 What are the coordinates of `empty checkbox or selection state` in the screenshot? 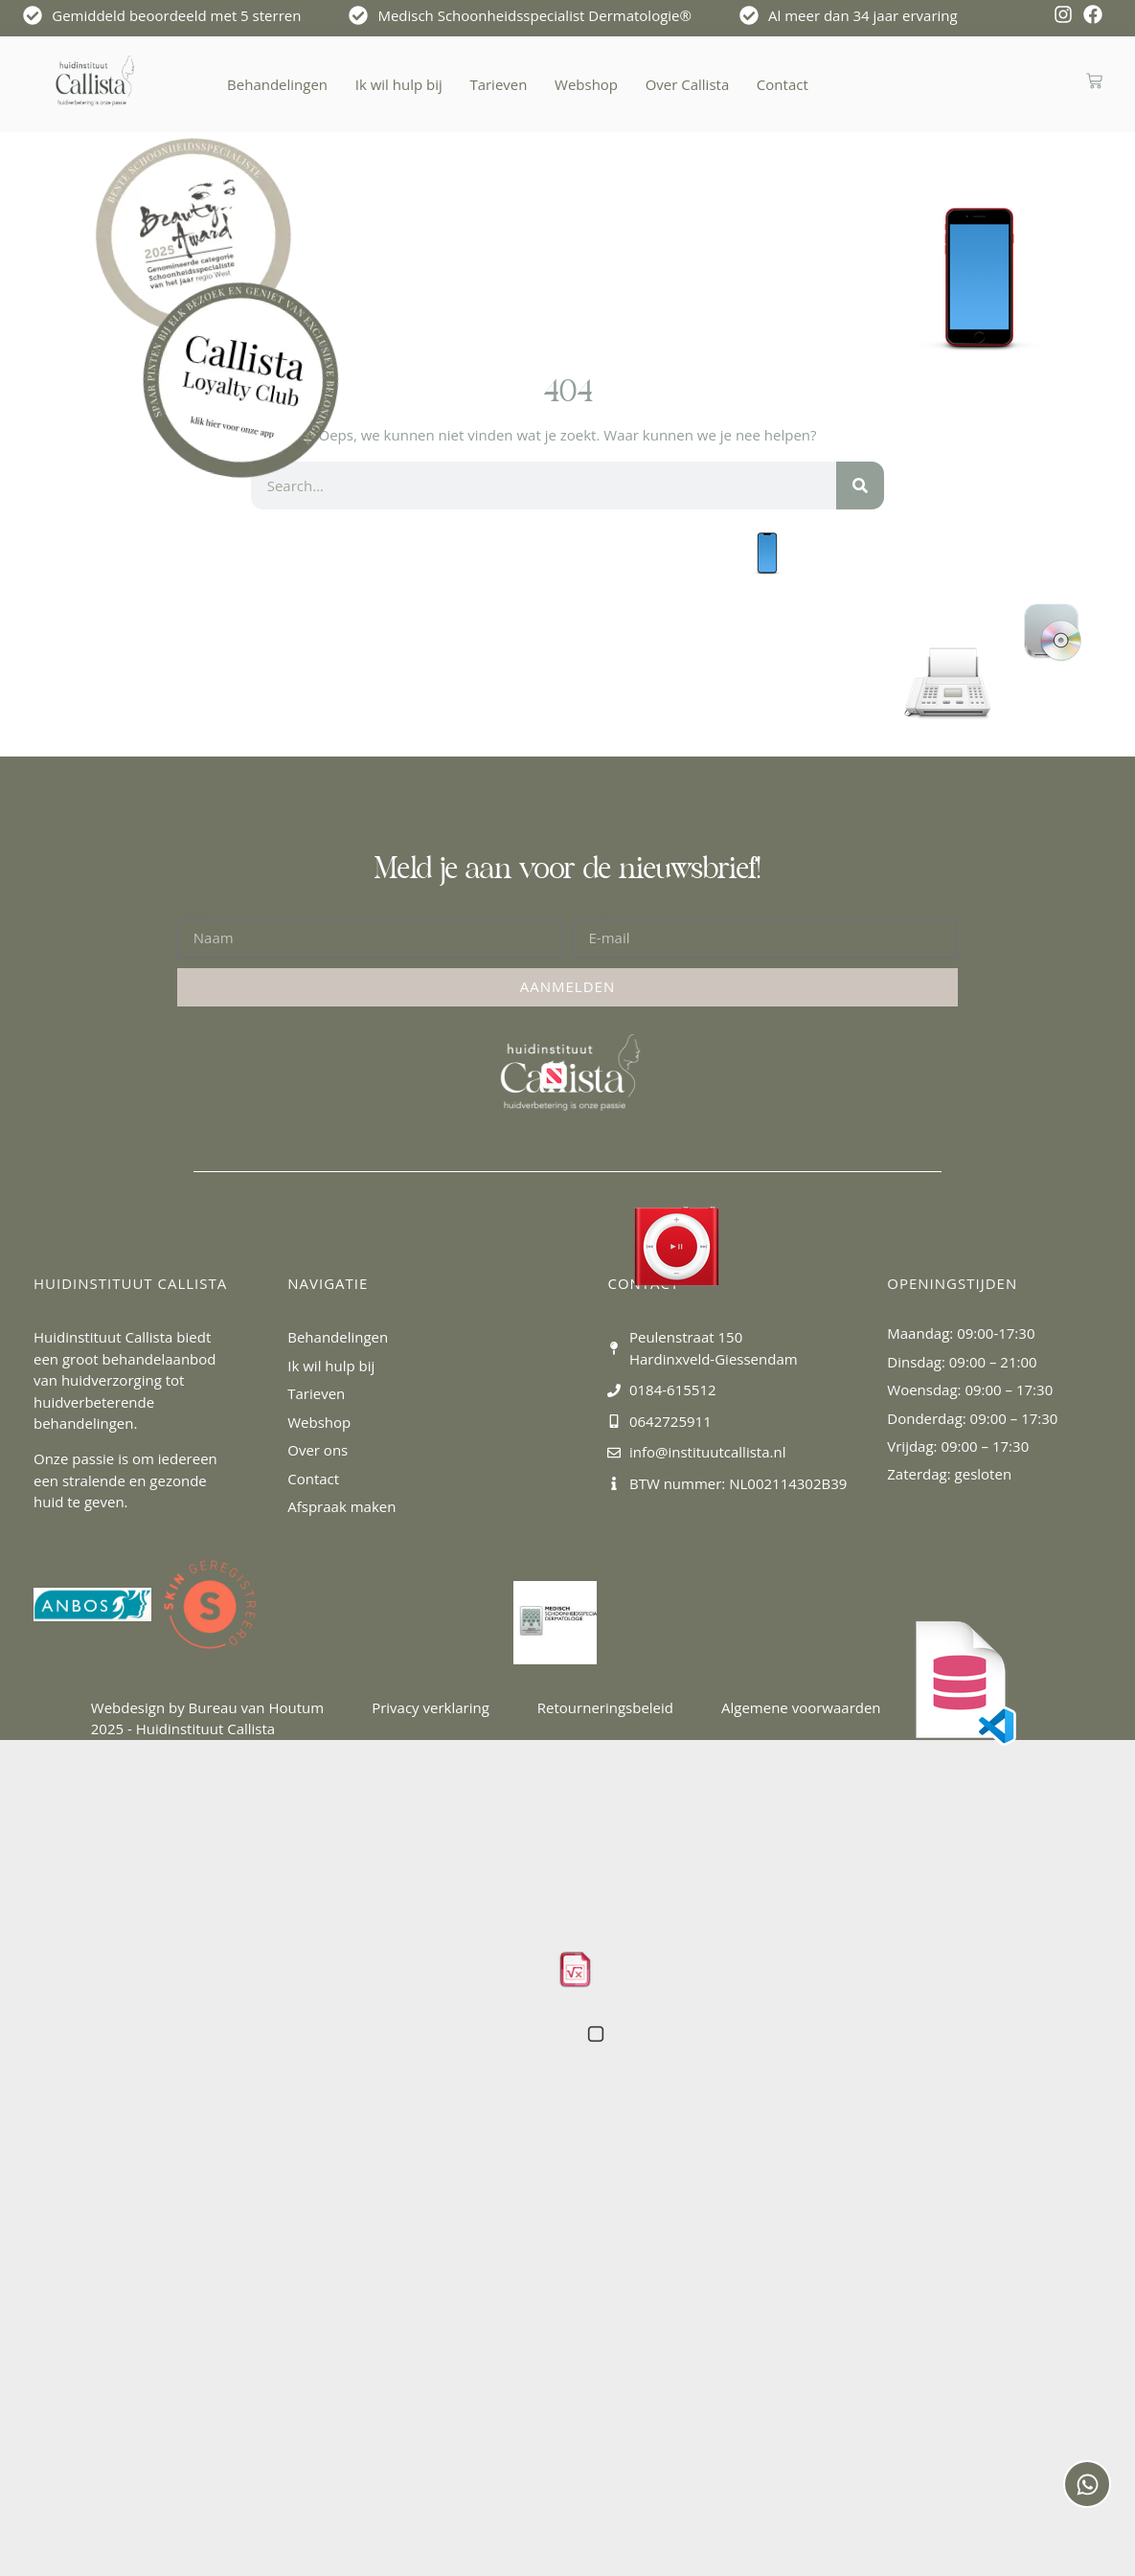 It's located at (591, 2038).